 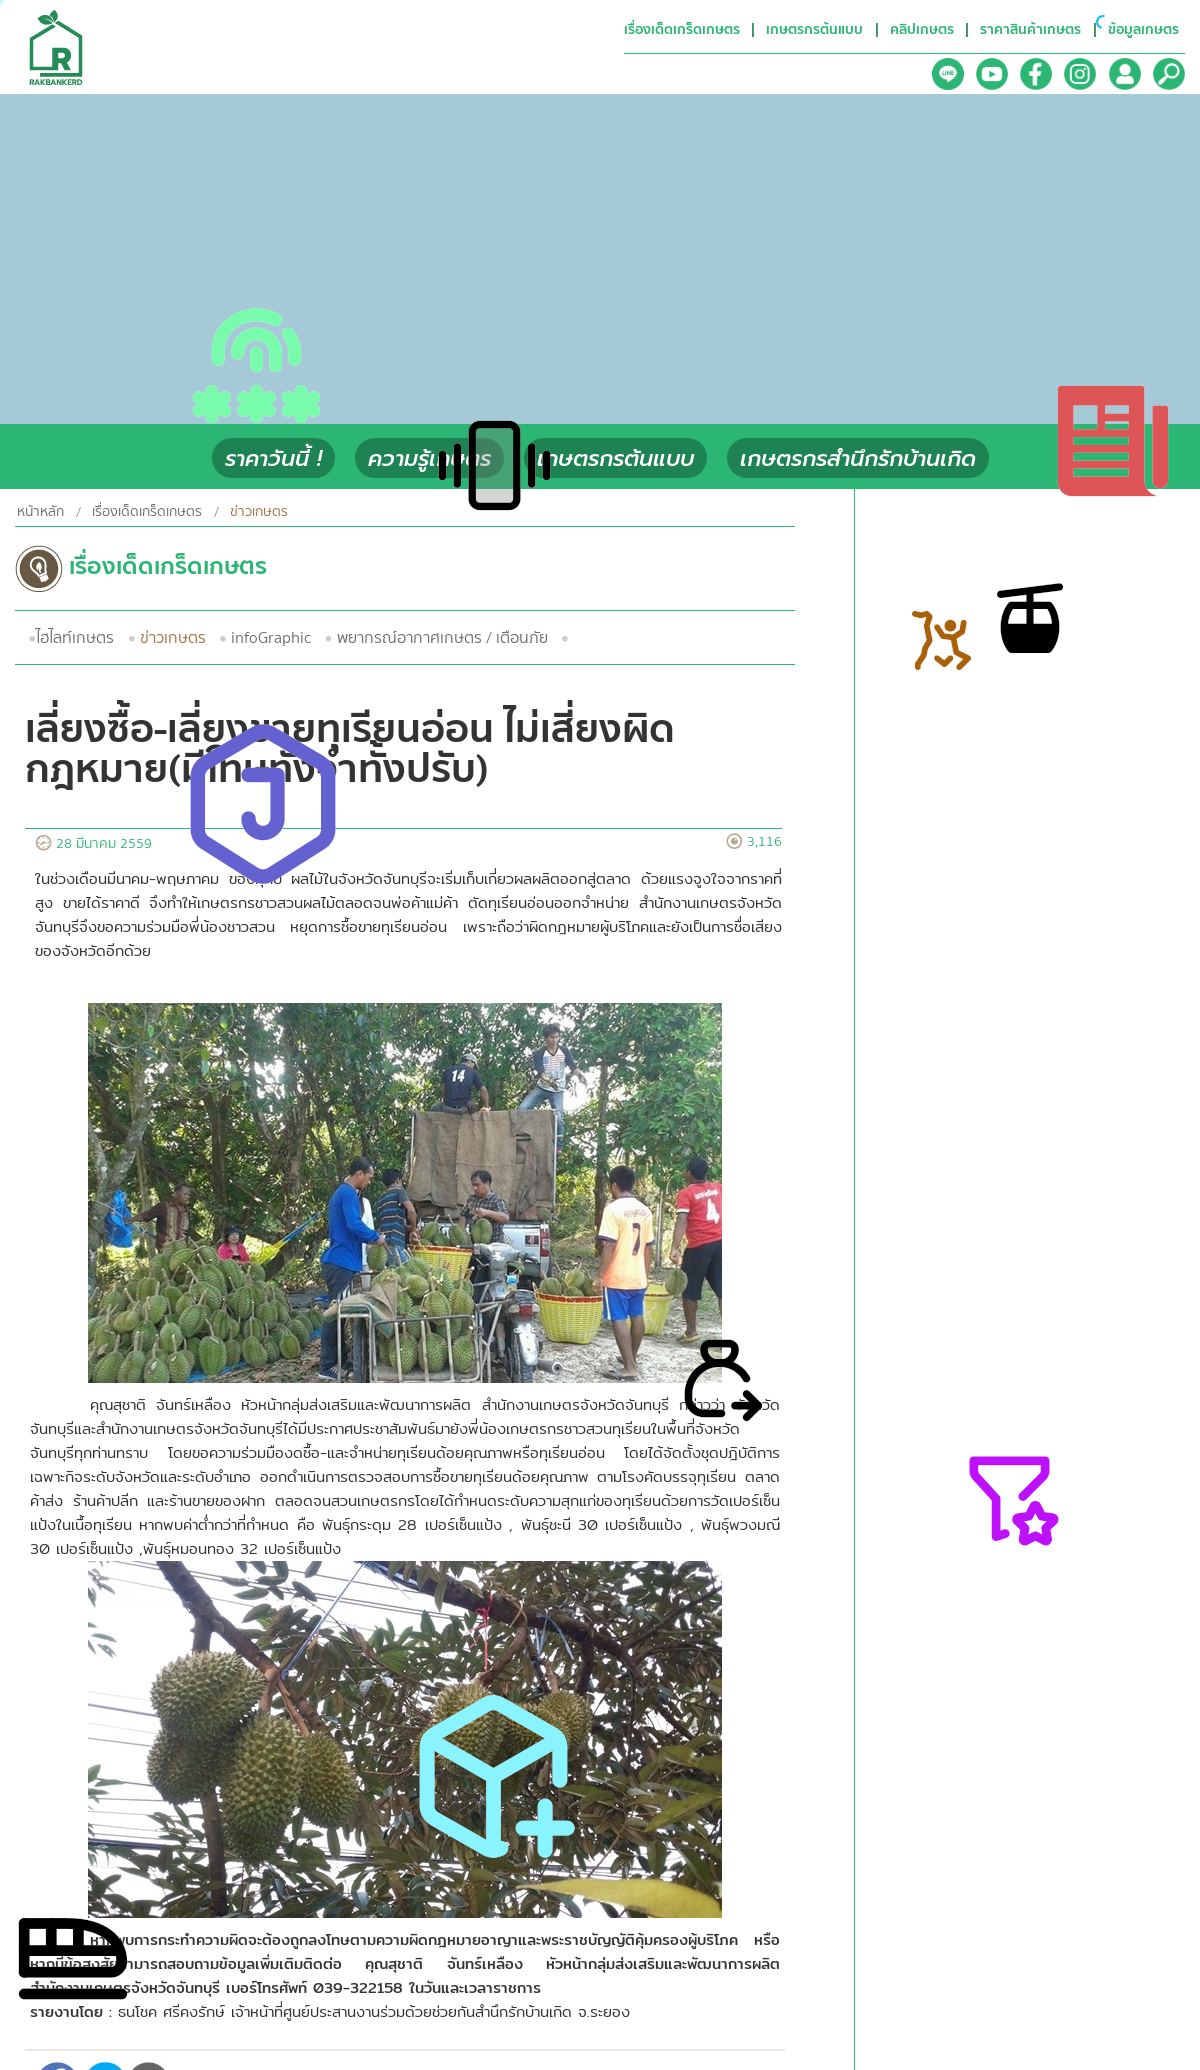 I want to click on toggle vibration mode on your device, so click(x=494, y=465).